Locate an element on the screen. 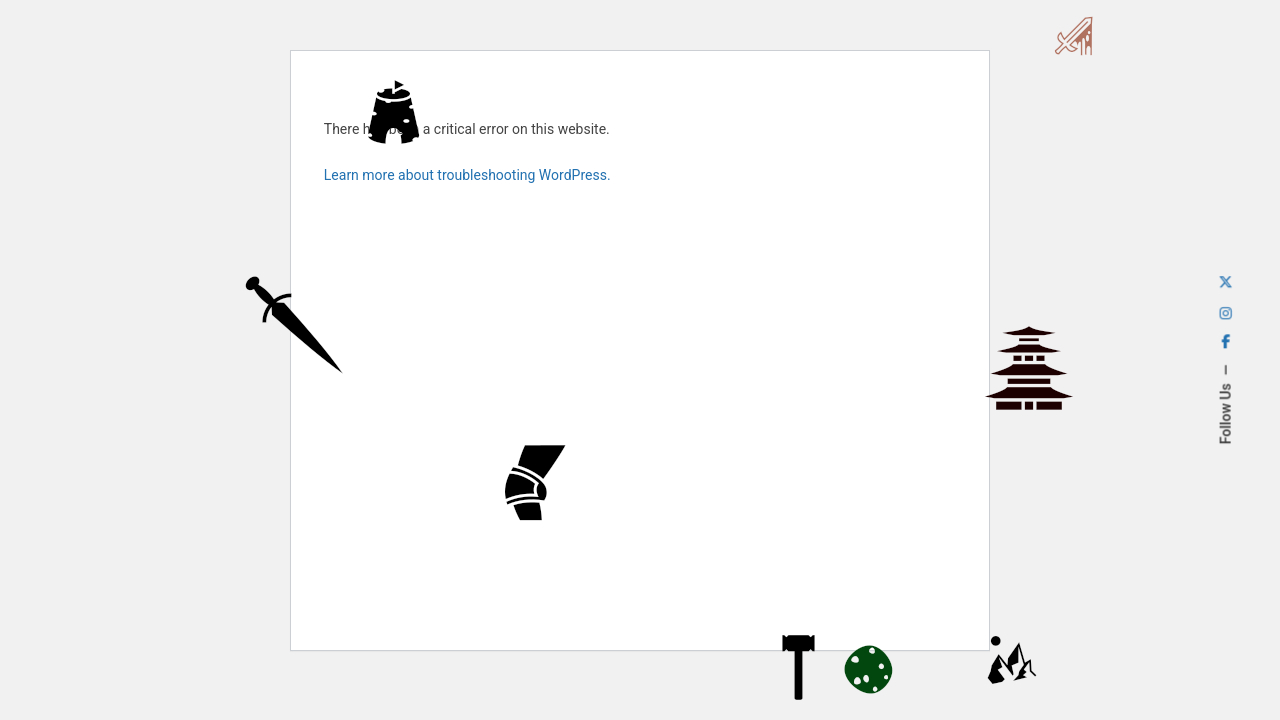 The height and width of the screenshot is (720, 1280). indicates a critical hit or bleeding damage effect is located at coordinates (1073, 35).